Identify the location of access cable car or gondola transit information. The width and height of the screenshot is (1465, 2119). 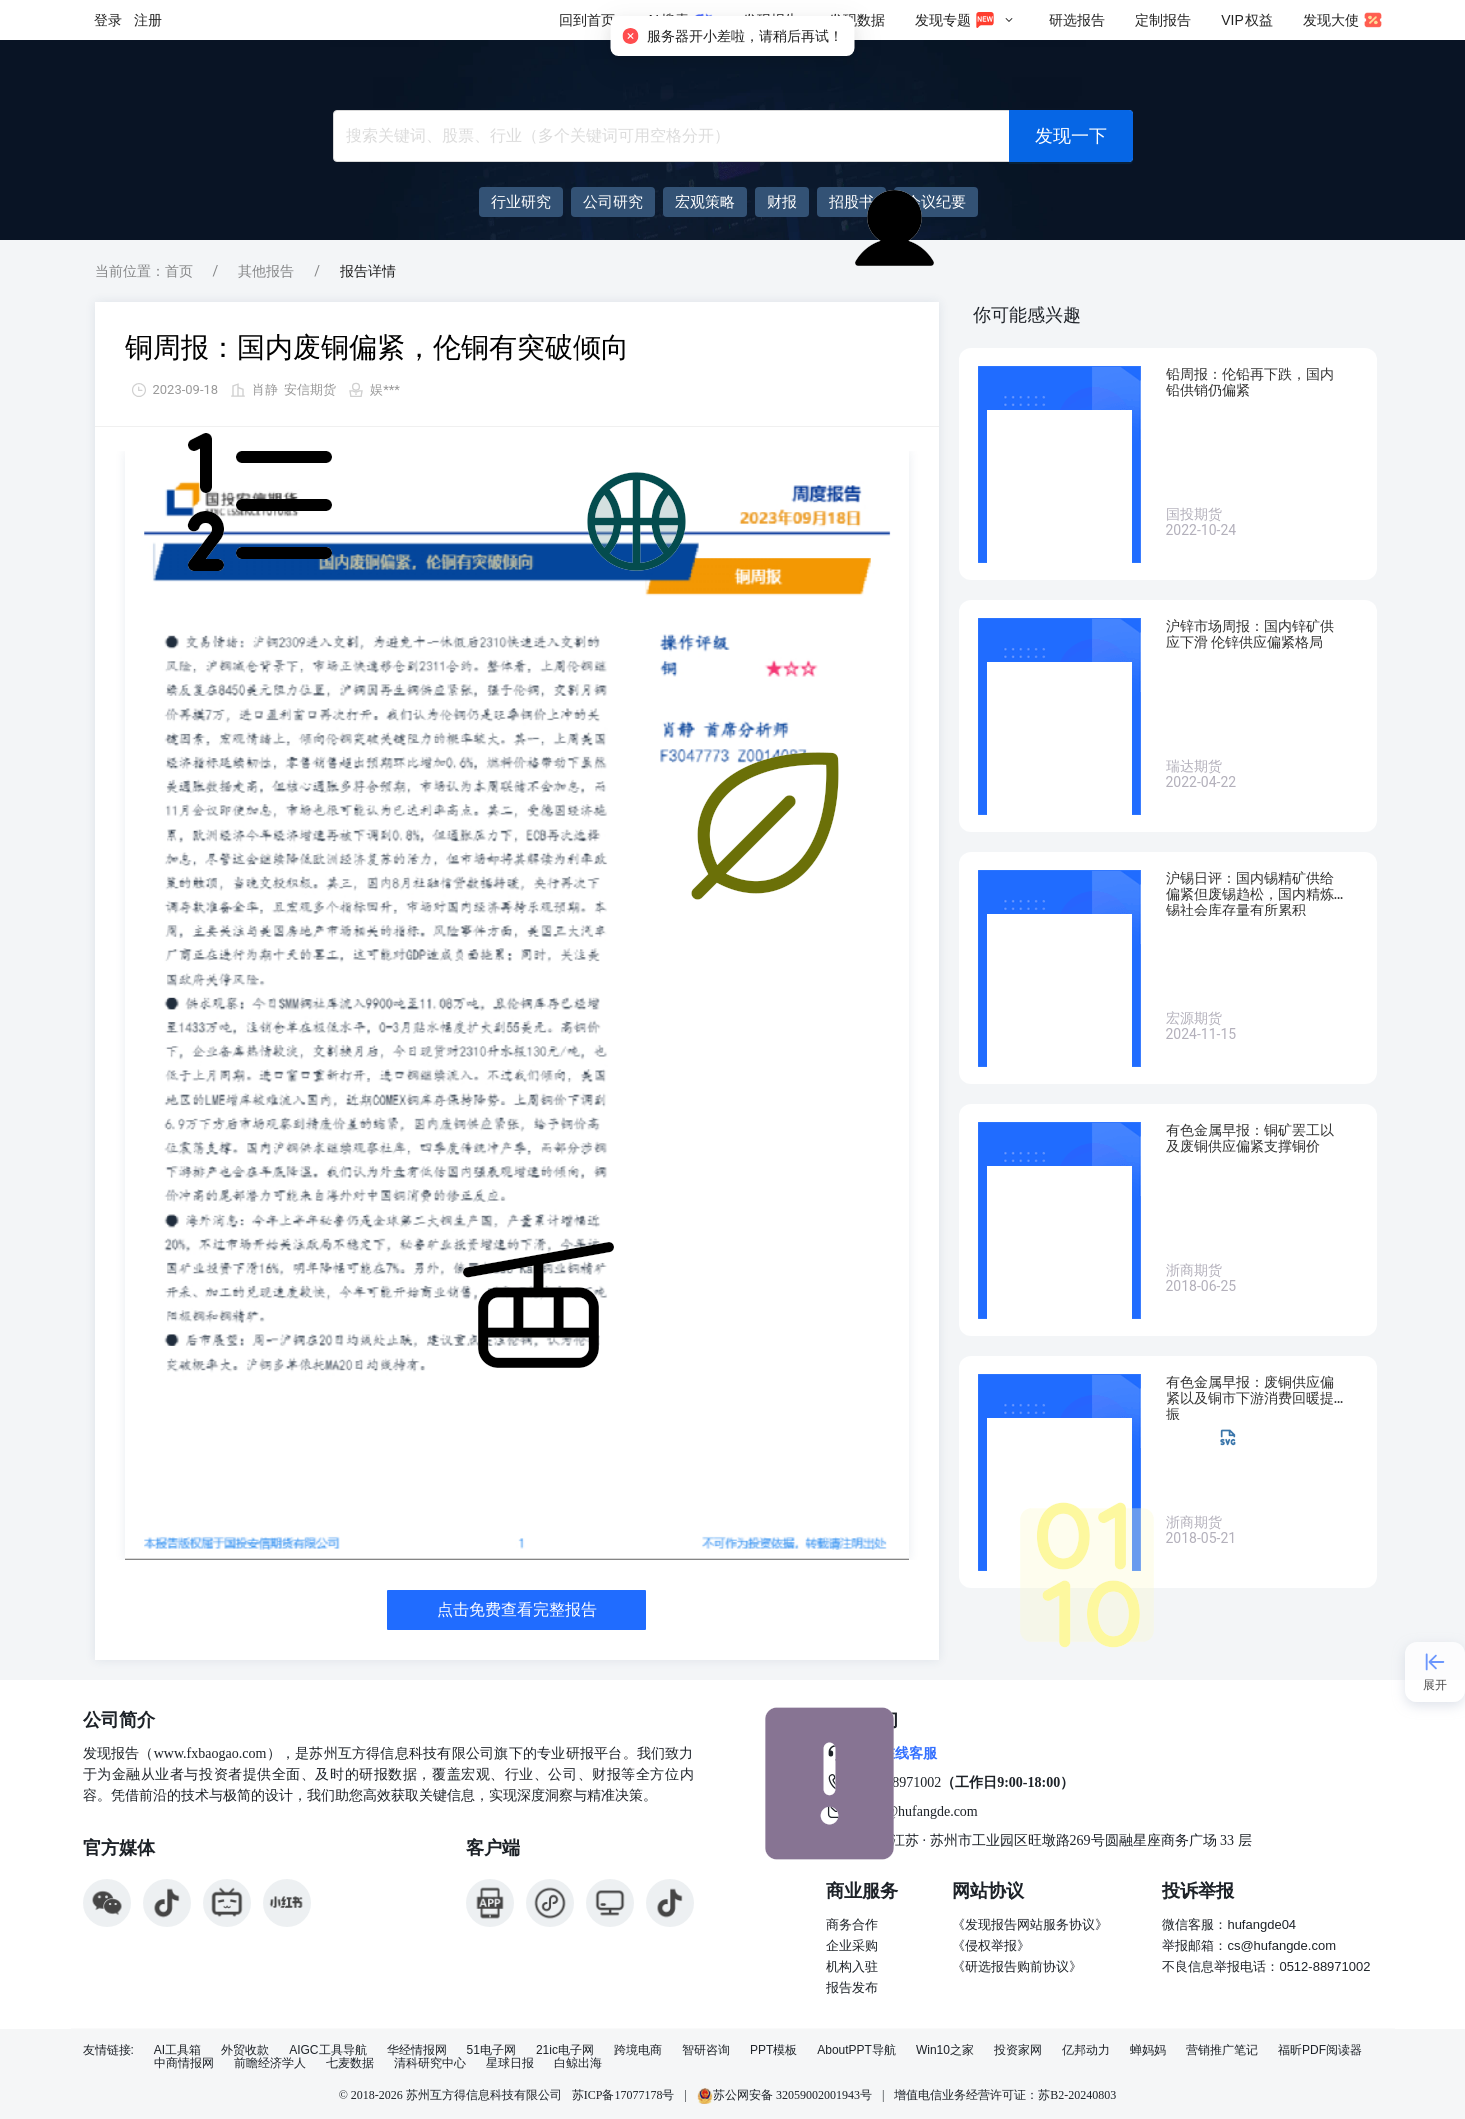
(538, 1307).